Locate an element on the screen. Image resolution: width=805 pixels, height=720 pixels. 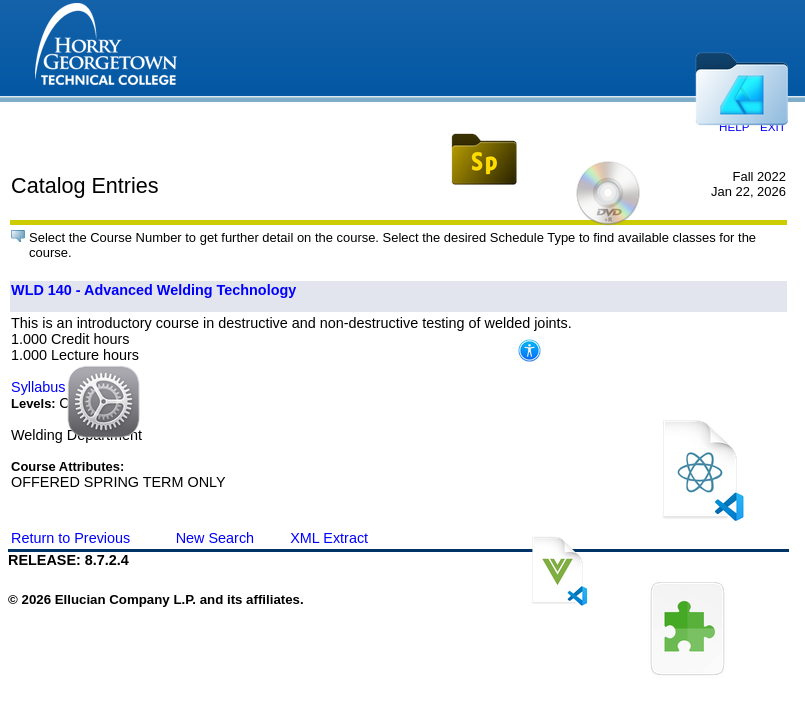
open system settings is located at coordinates (103, 401).